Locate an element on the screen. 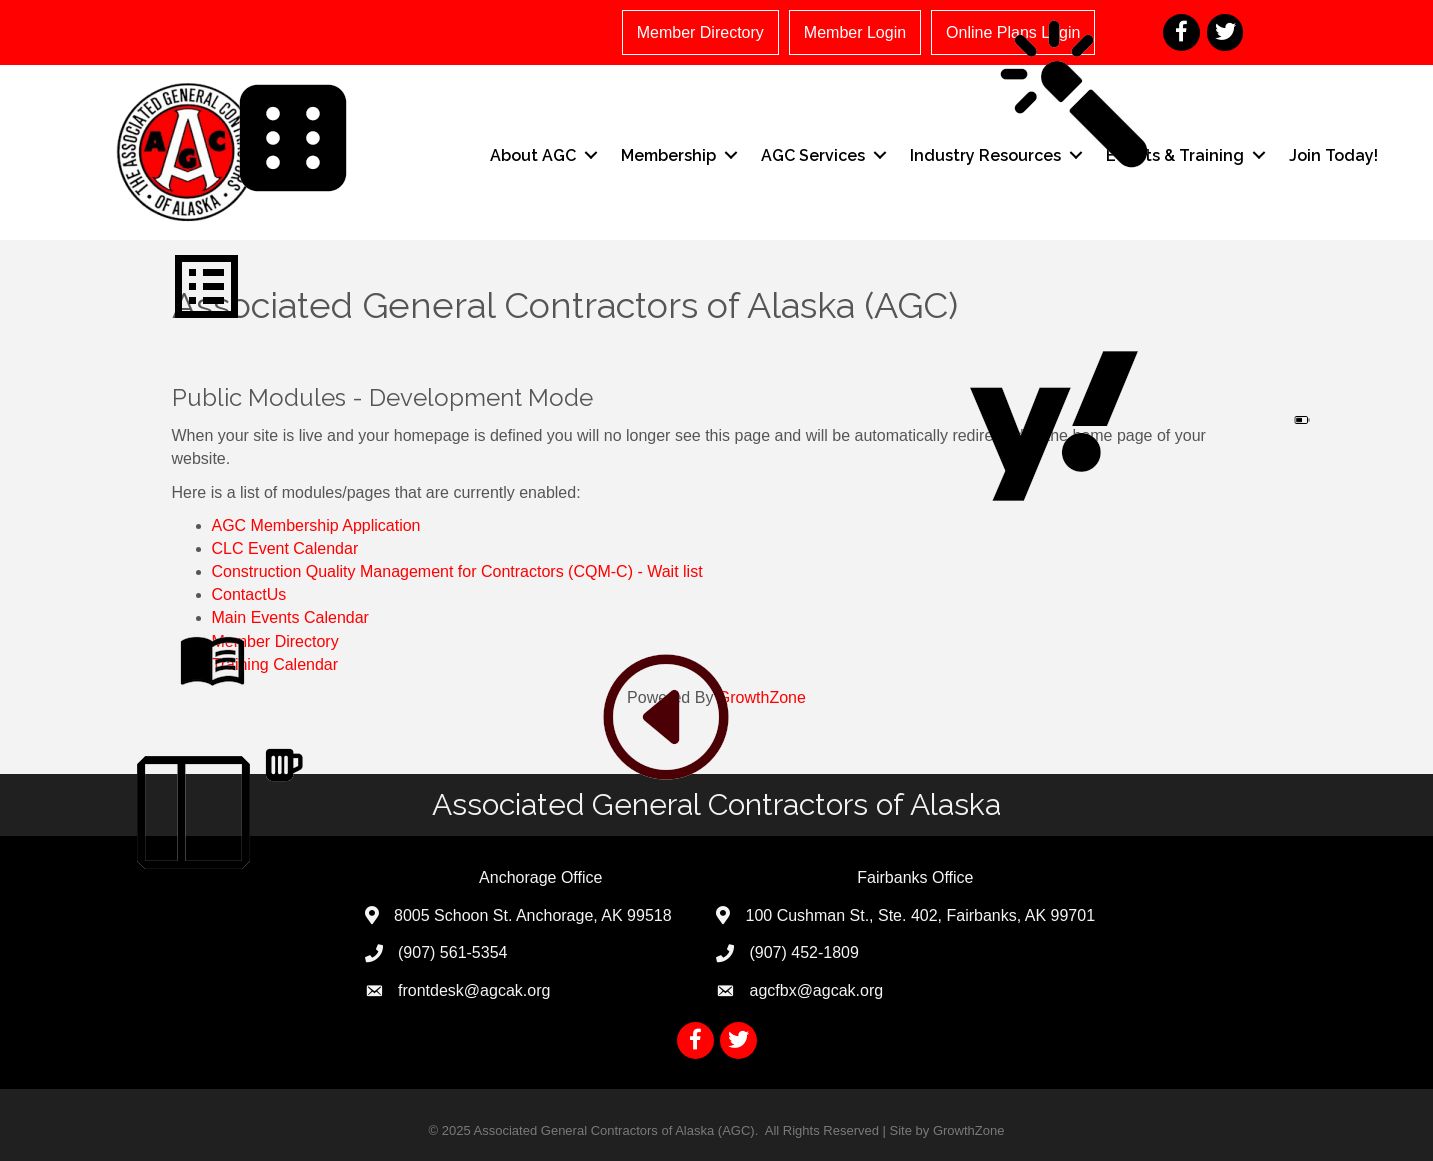 The width and height of the screenshot is (1433, 1161). browse nearby bars or pubs is located at coordinates (282, 765).